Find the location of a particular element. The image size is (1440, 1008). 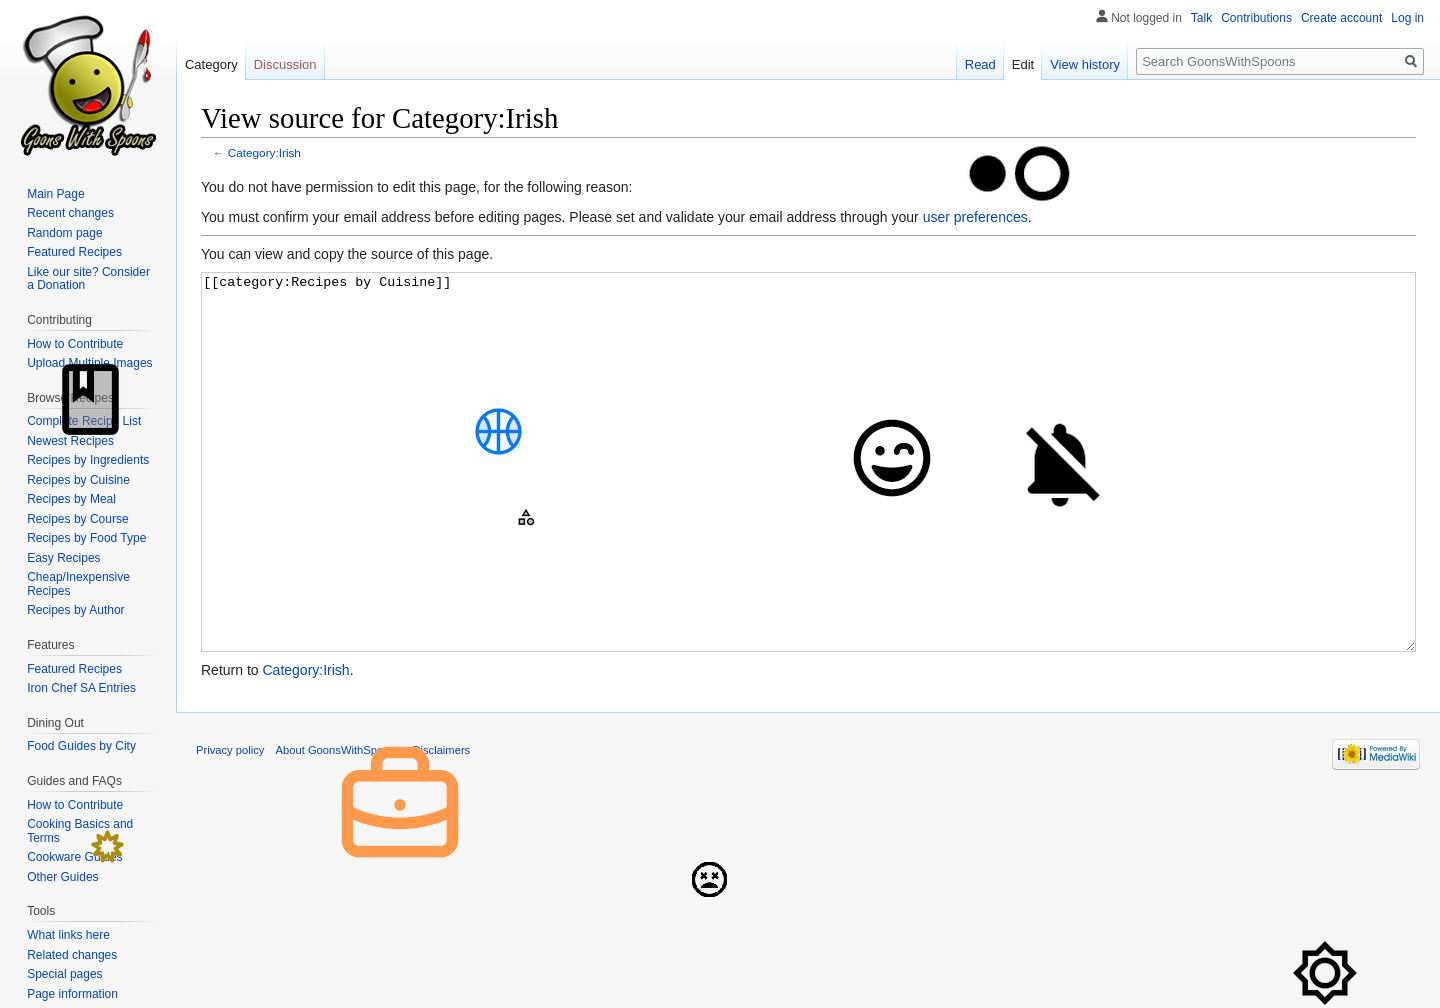

access sports or basketball-related content is located at coordinates (498, 431).